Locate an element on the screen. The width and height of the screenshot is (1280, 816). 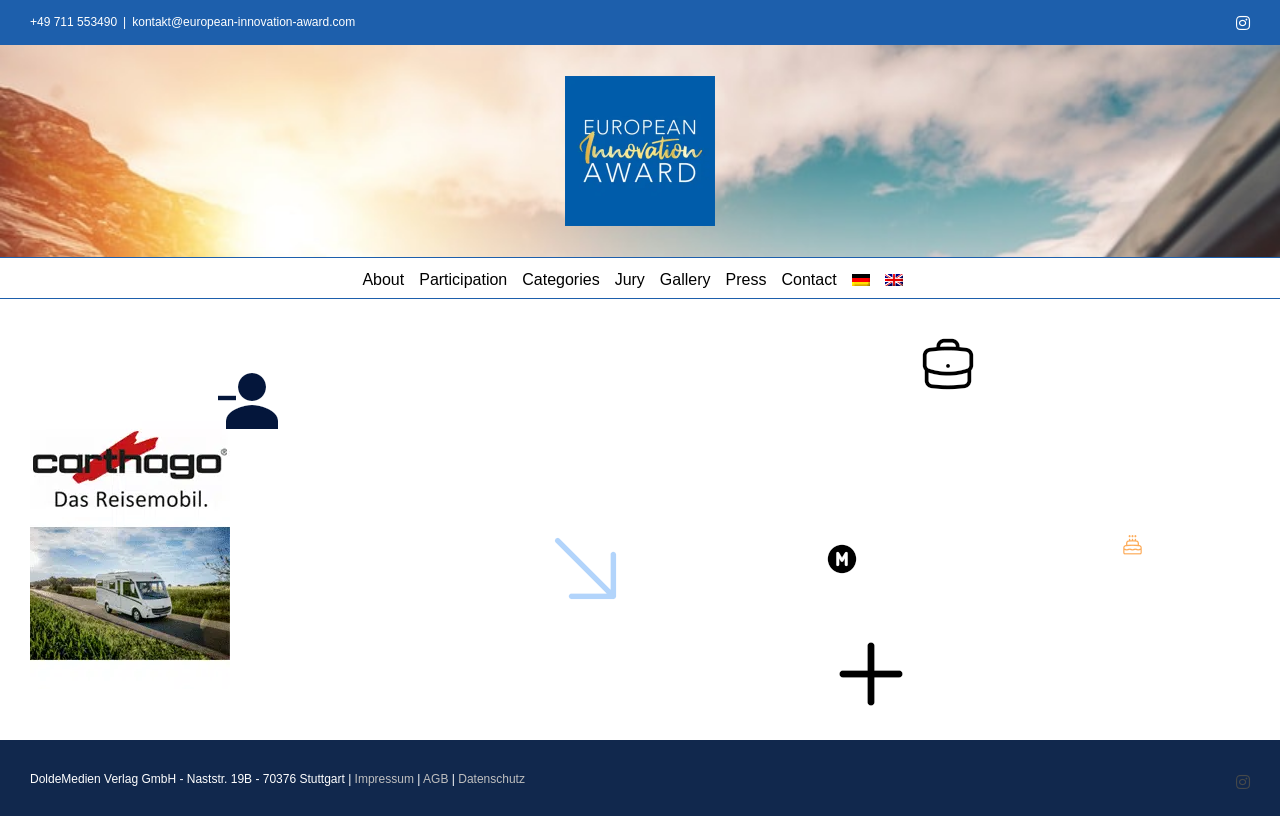
navigate to the next item diagonally is located at coordinates (585, 568).